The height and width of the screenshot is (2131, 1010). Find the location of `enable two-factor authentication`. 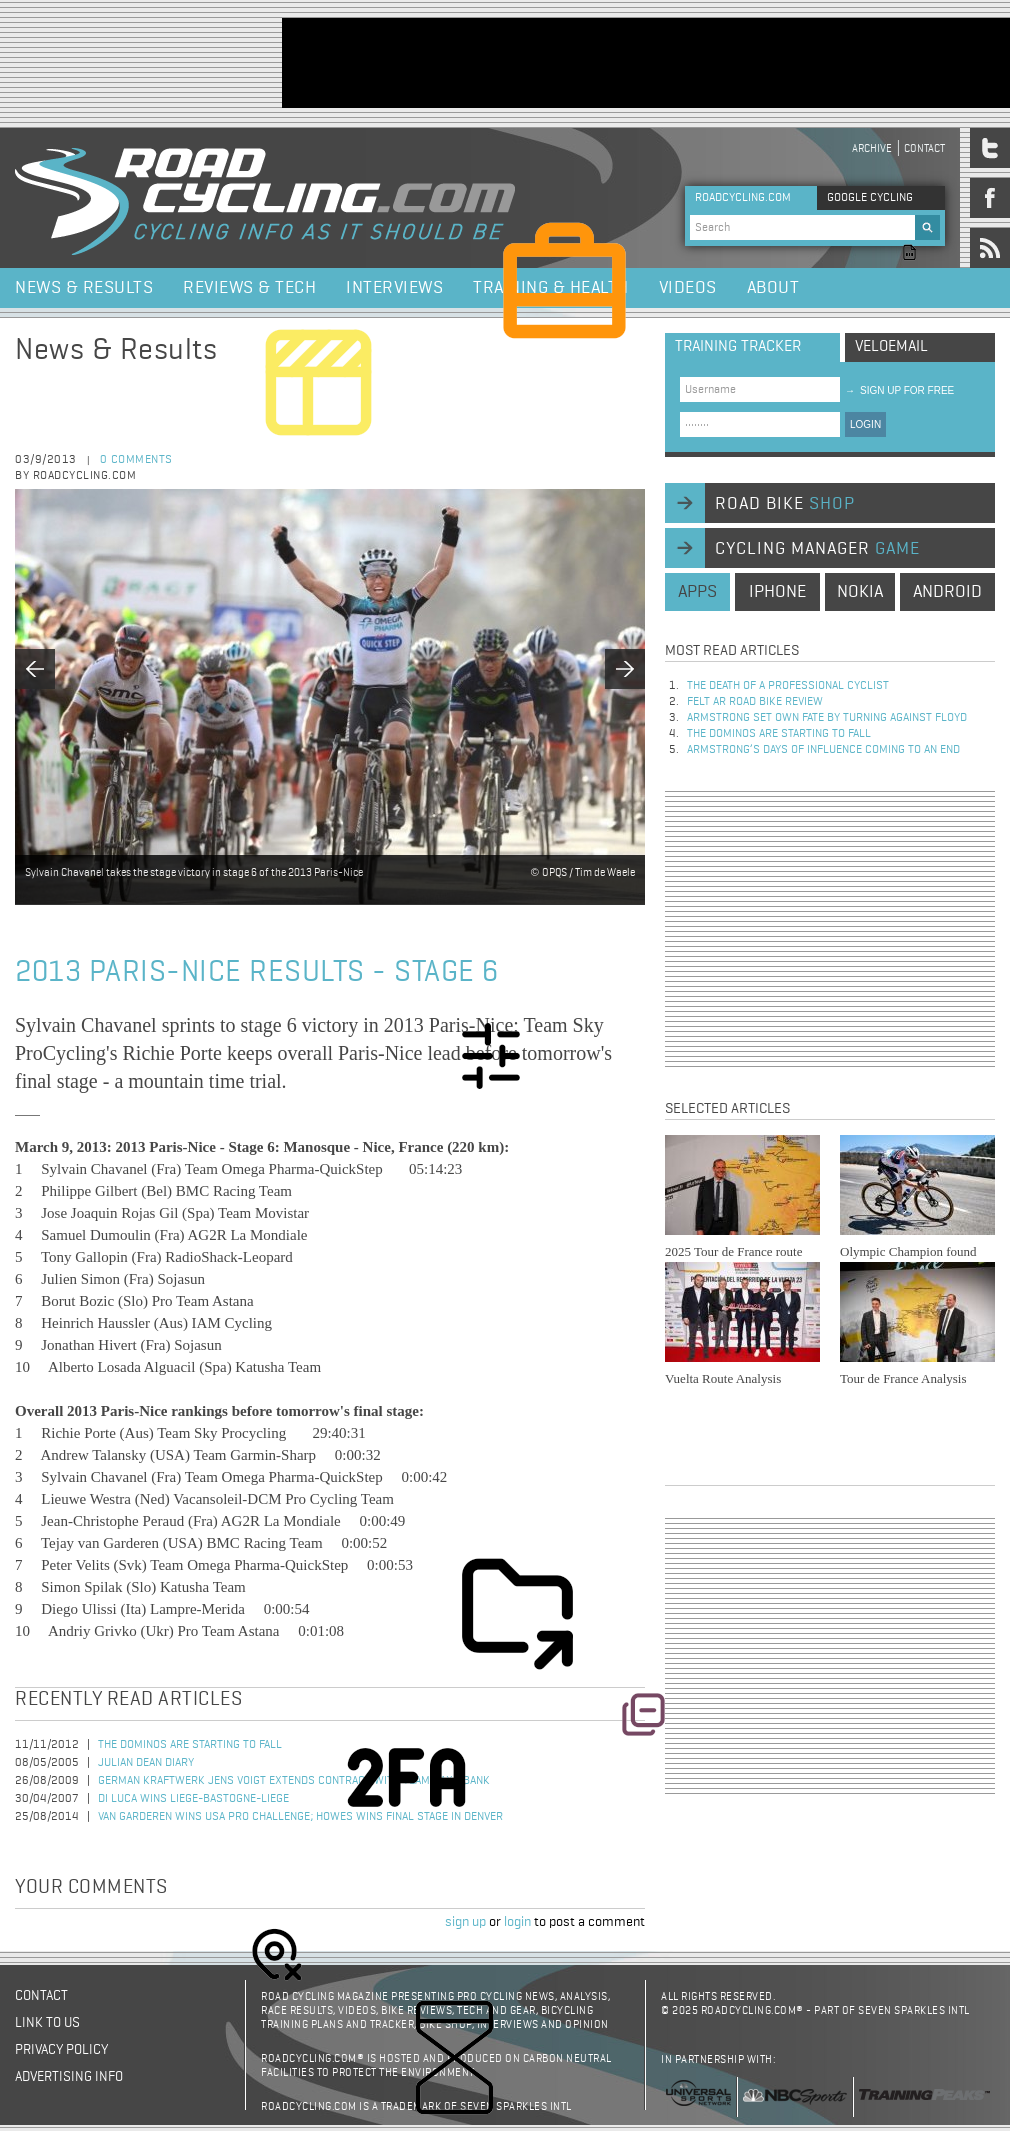

enable two-factor authentication is located at coordinates (406, 1777).